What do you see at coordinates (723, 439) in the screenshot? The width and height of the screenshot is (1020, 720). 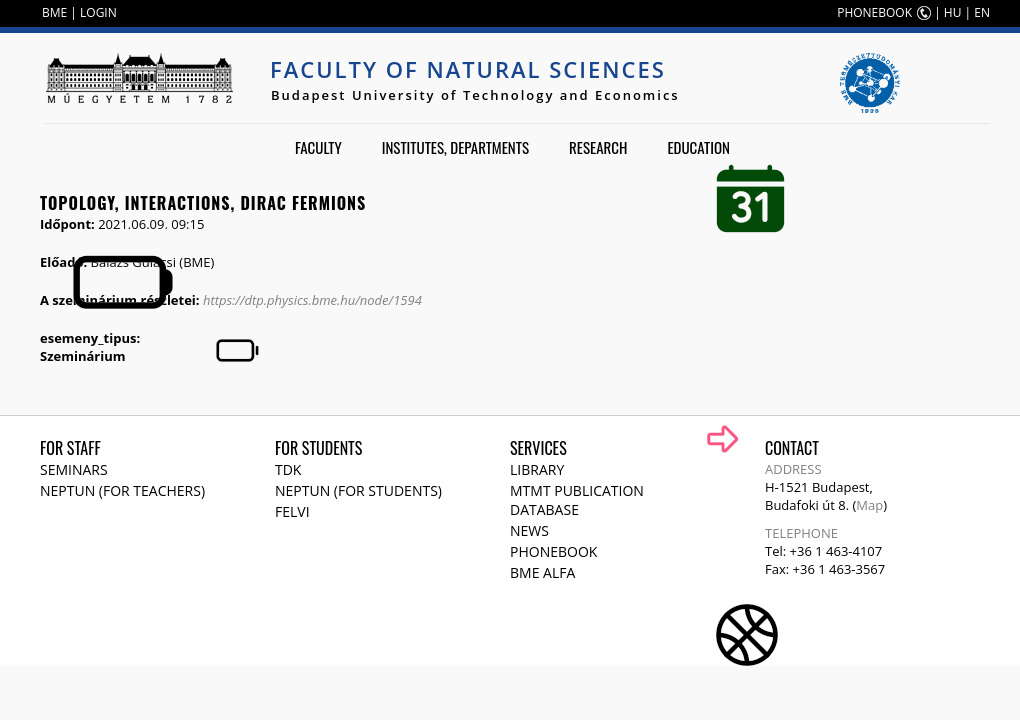 I see `navigate to the next item or page` at bounding box center [723, 439].